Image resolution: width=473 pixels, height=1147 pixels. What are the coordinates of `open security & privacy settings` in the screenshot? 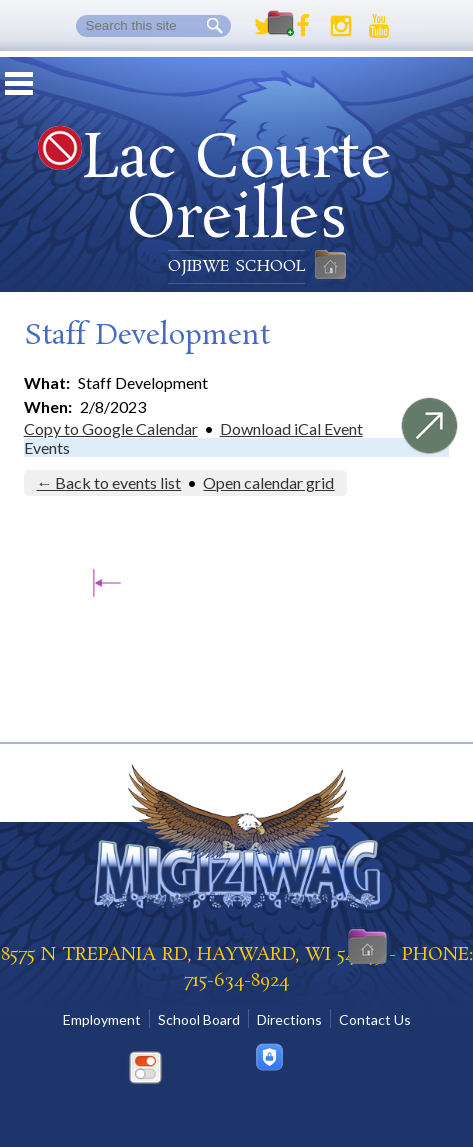 It's located at (269, 1057).